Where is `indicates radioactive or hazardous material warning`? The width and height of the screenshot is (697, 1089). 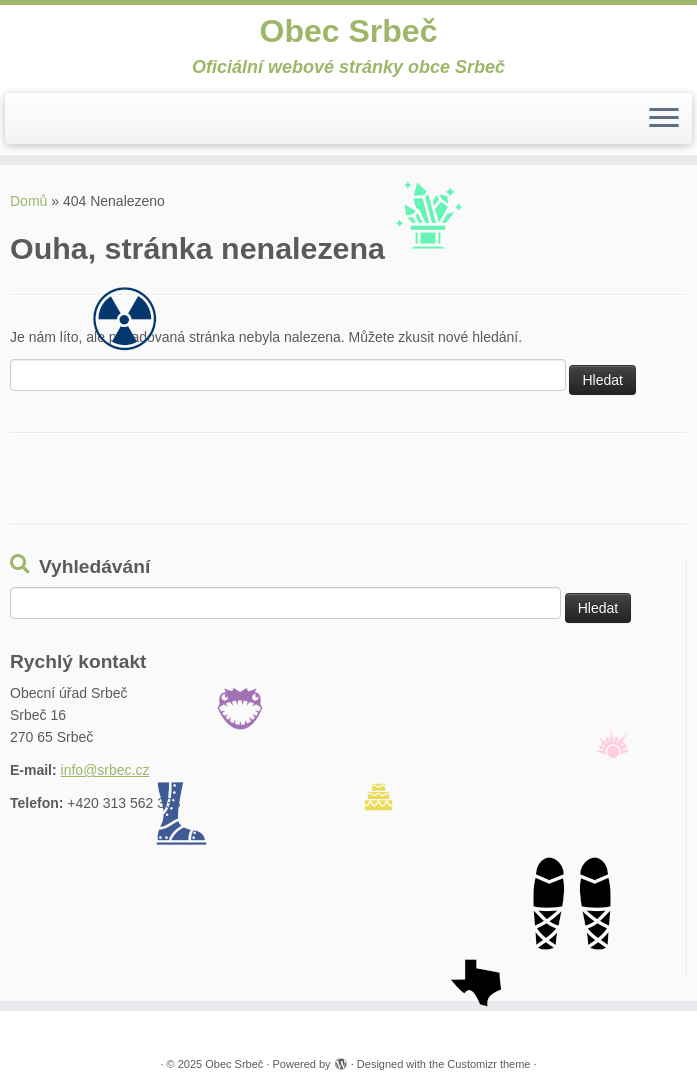 indicates radioactive or hazardous material warning is located at coordinates (125, 319).